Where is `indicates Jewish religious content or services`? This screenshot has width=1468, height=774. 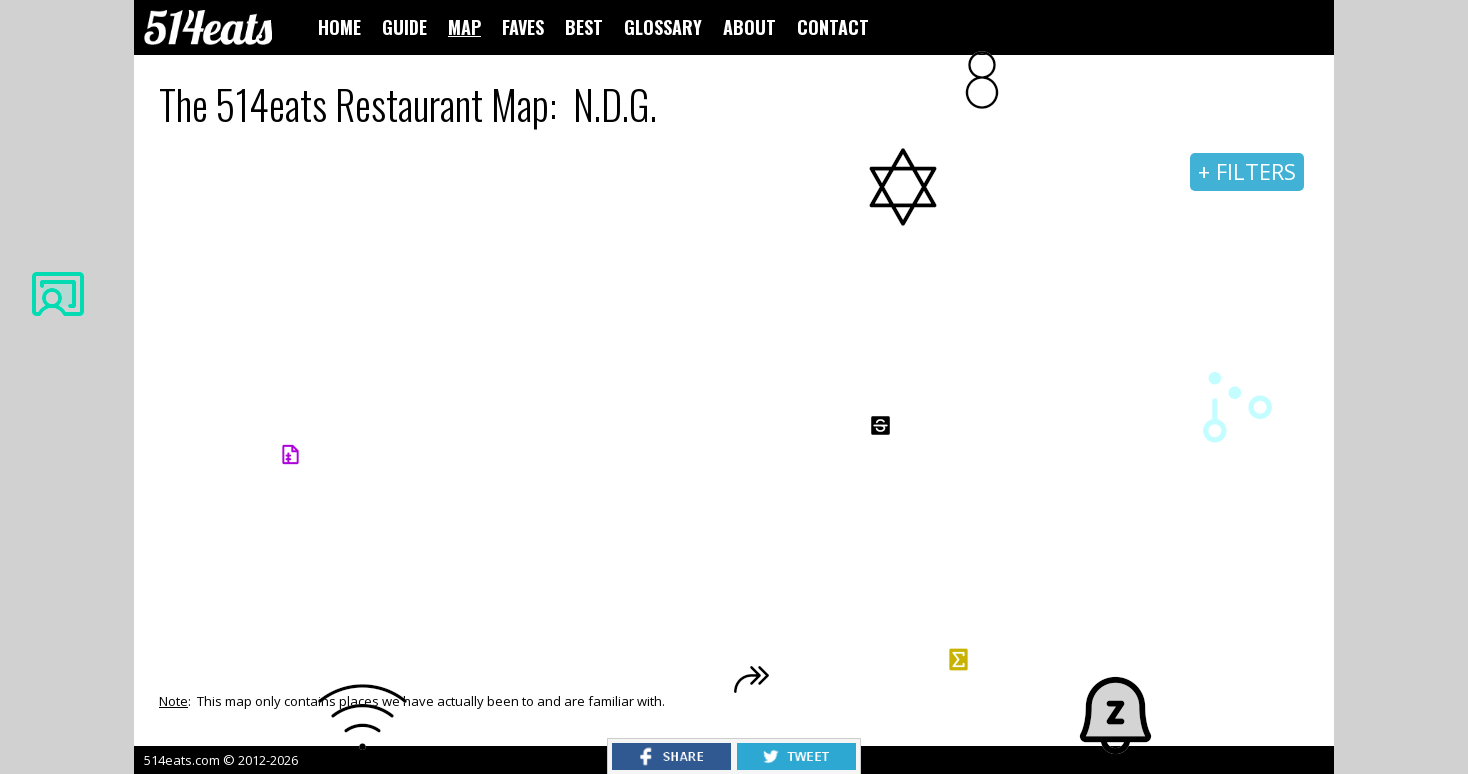 indicates Jewish religious content or services is located at coordinates (903, 187).